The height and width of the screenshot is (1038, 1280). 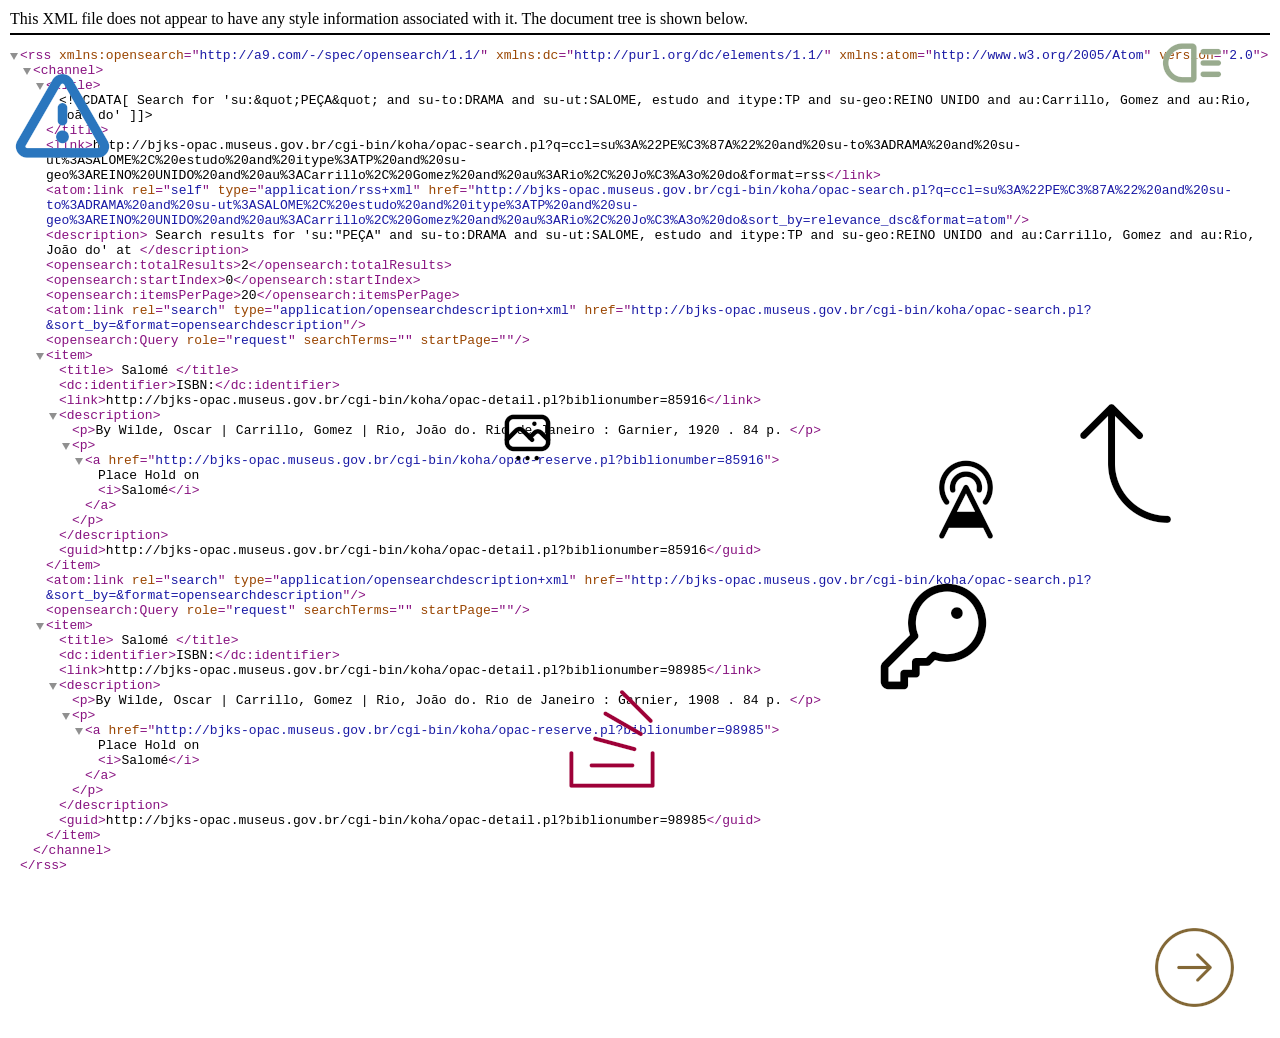 I want to click on indicates a warning or alert status, so click(x=62, y=117).